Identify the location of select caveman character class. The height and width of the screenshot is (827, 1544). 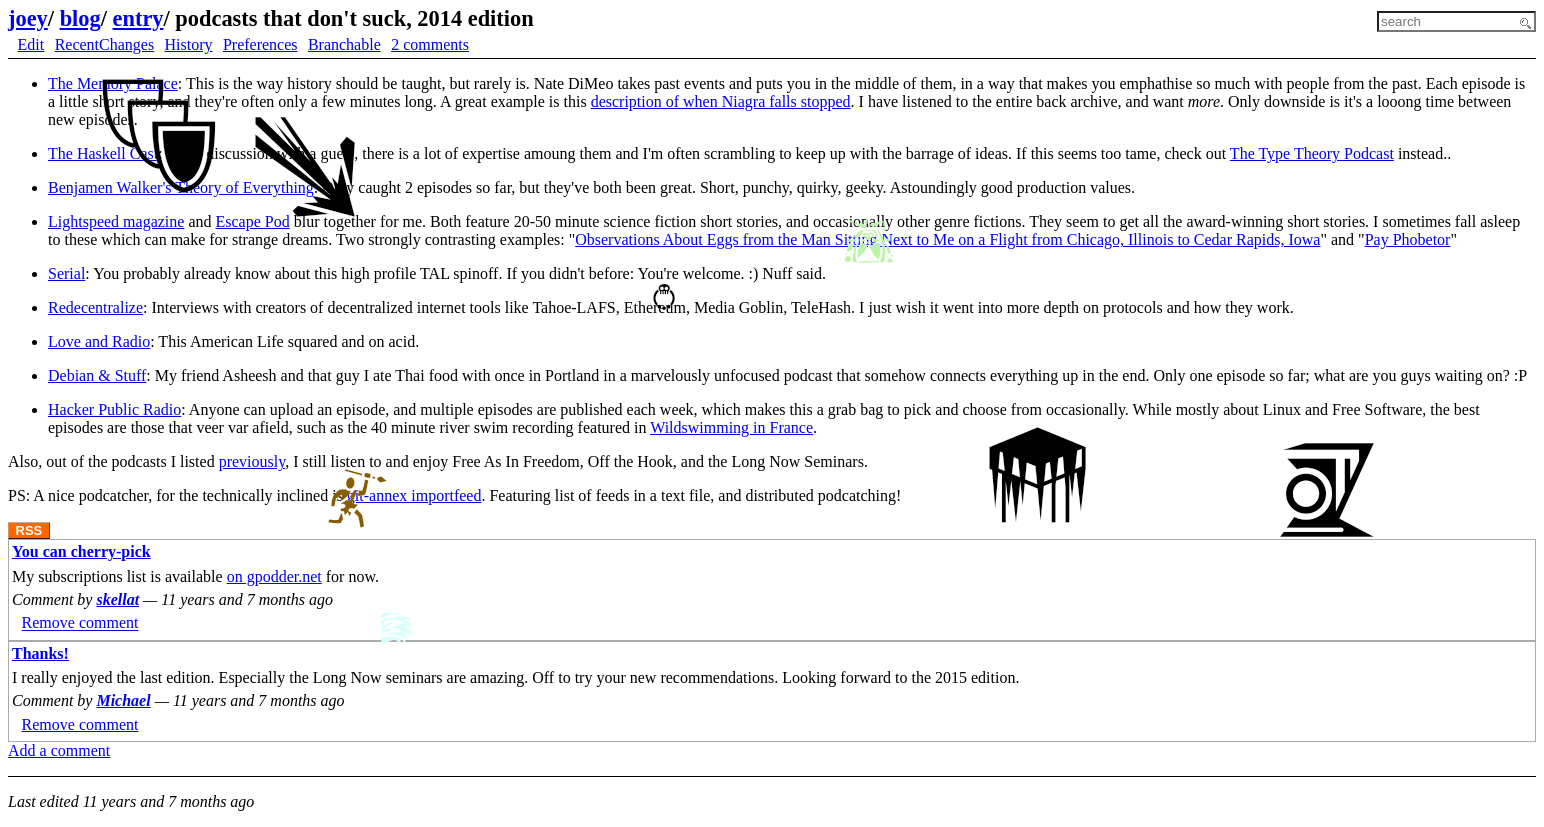
(357, 498).